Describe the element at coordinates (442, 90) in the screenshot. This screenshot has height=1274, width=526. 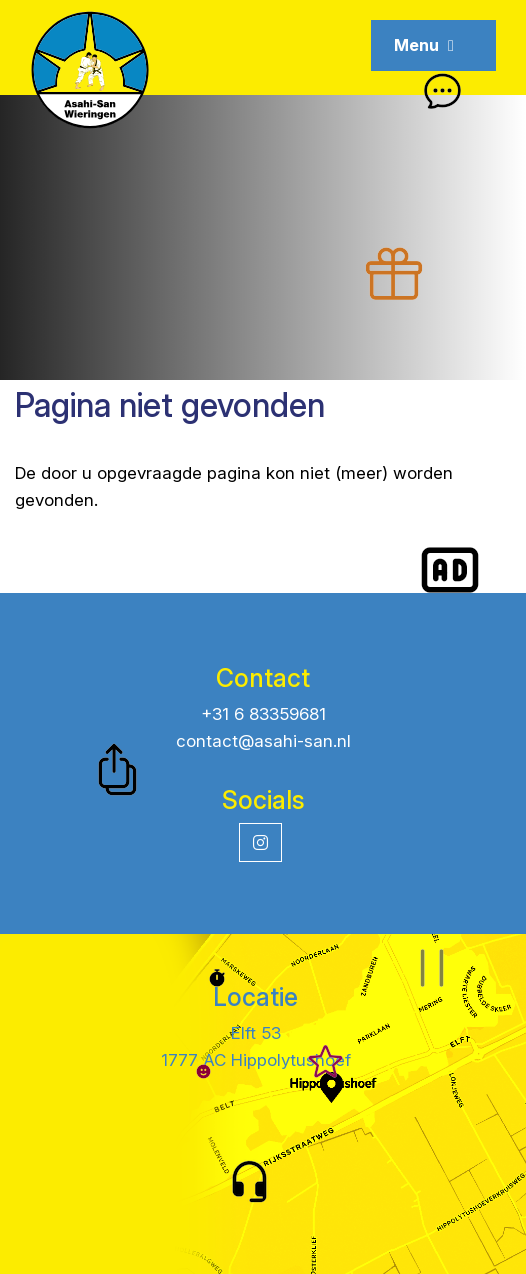
I see `open chat or messaging` at that location.